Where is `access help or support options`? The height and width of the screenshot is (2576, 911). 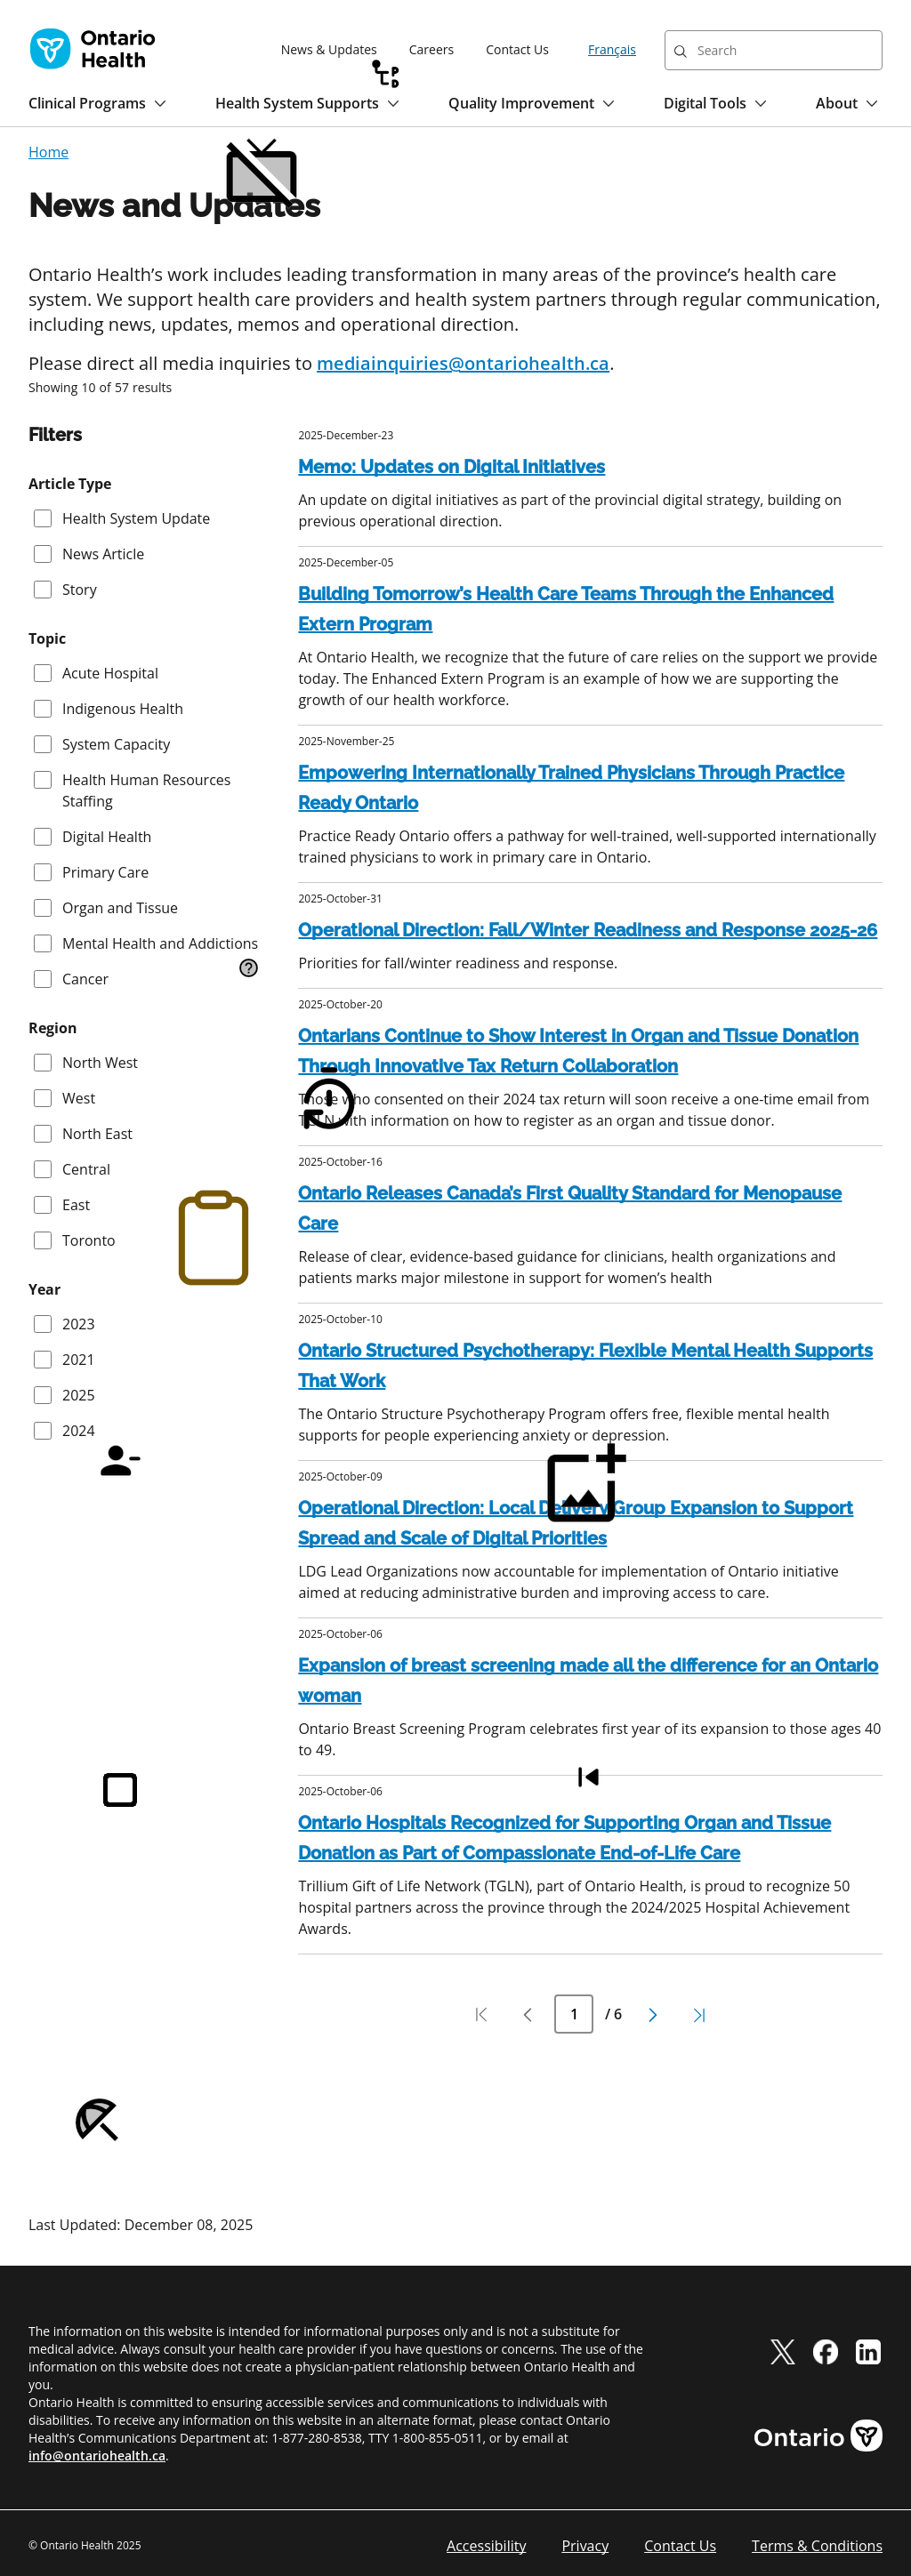
access help or support options is located at coordinates (248, 967).